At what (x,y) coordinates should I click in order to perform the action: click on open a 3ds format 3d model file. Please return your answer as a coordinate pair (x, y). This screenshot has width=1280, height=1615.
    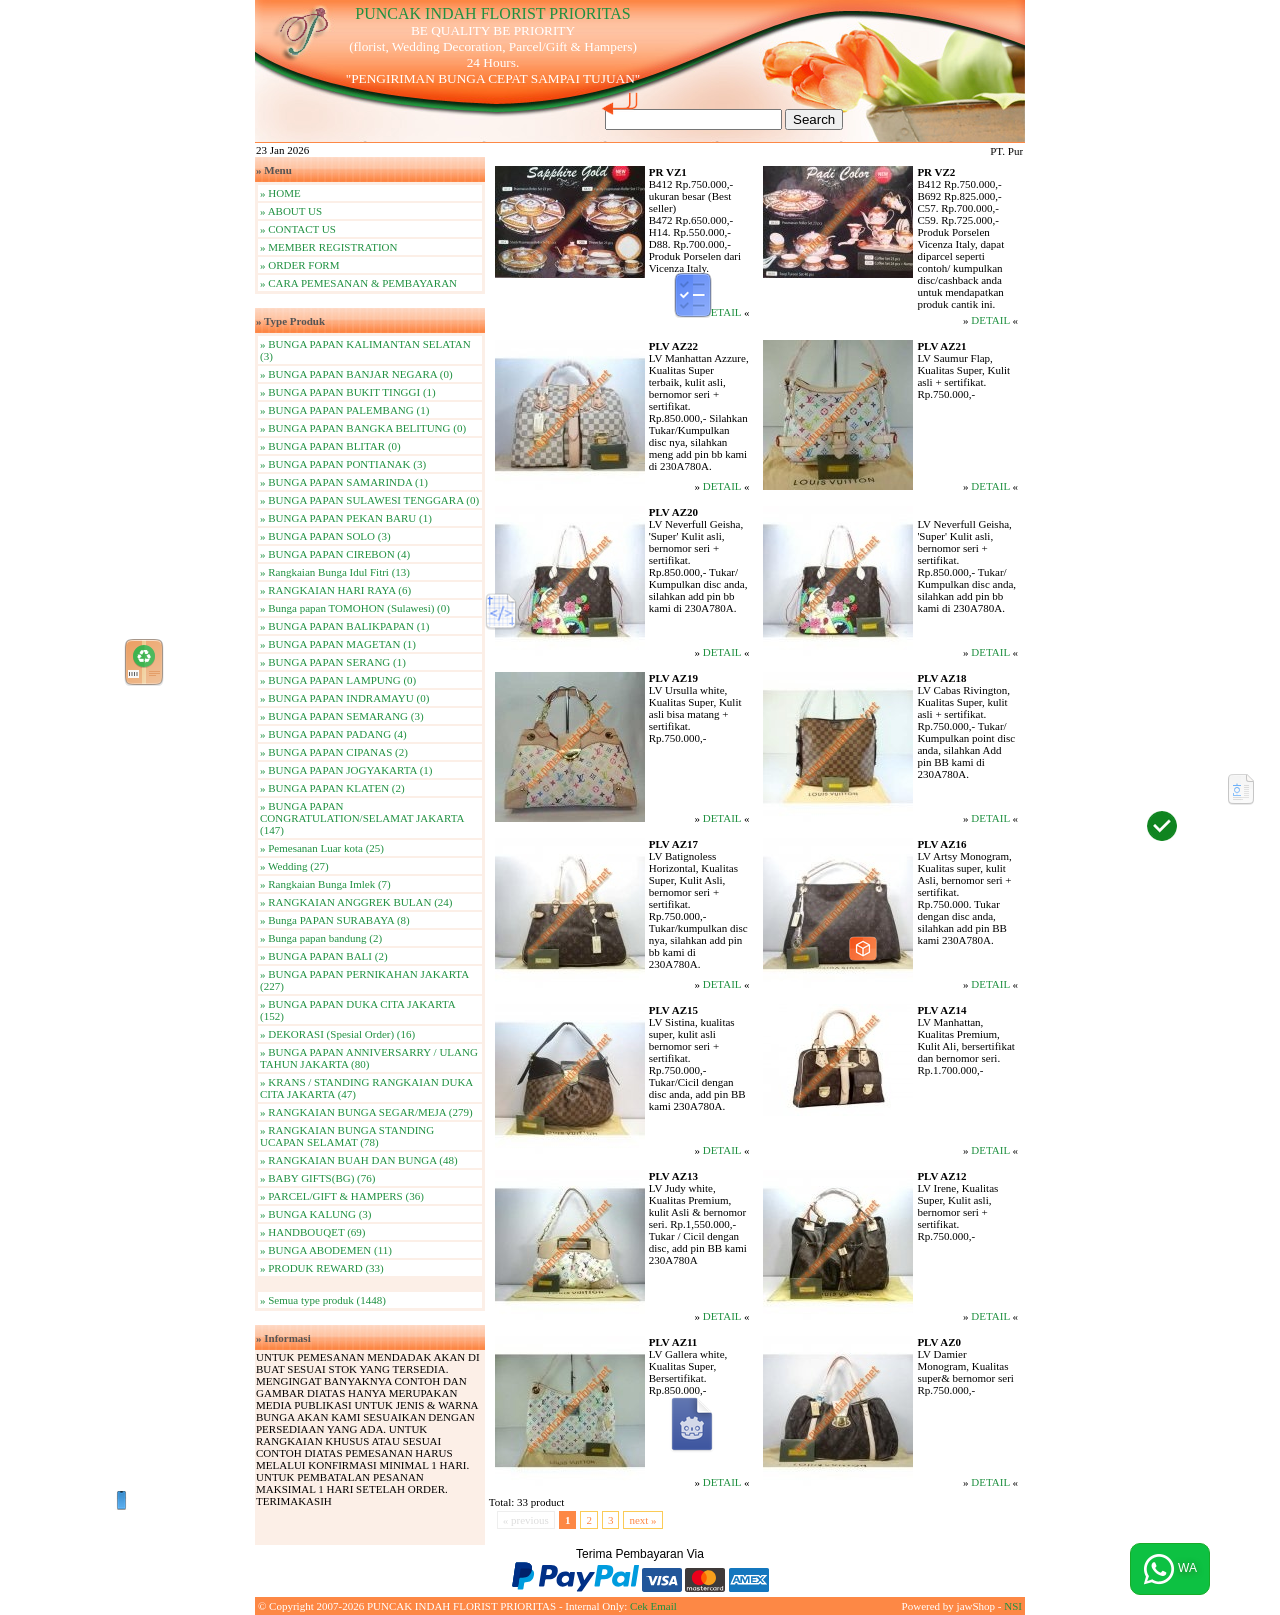
    Looking at the image, I should click on (863, 948).